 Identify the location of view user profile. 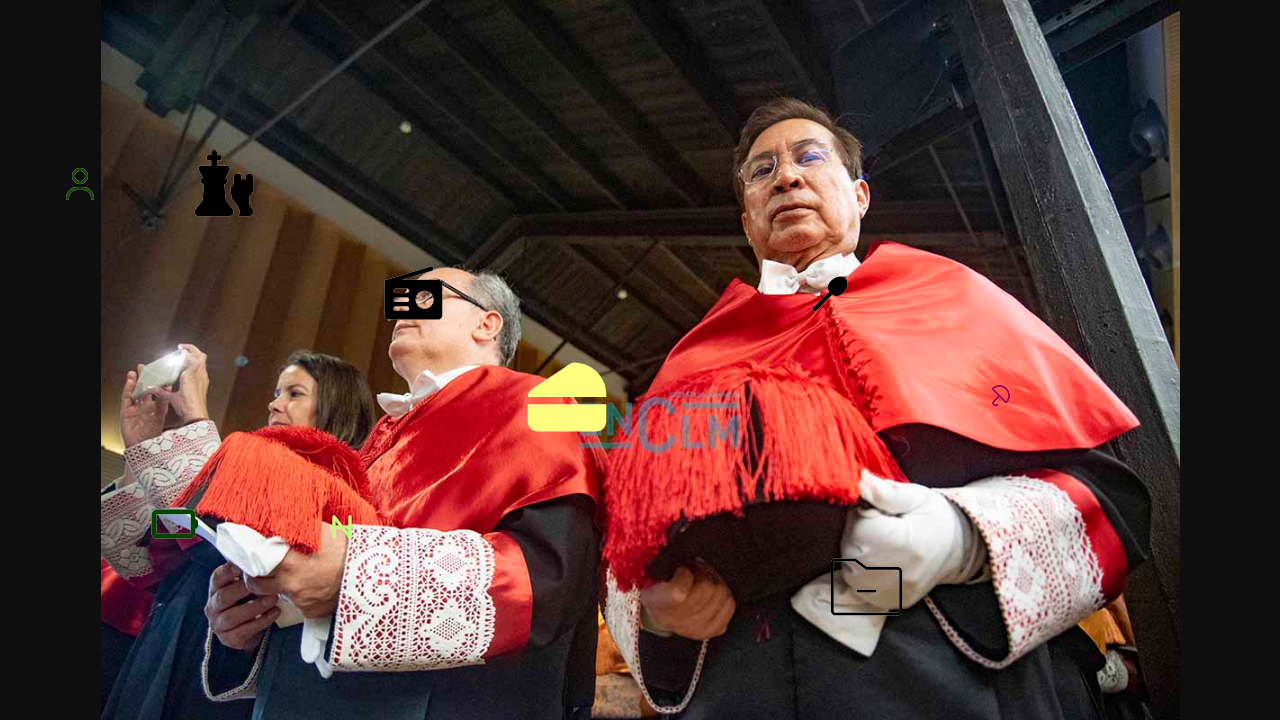
(80, 184).